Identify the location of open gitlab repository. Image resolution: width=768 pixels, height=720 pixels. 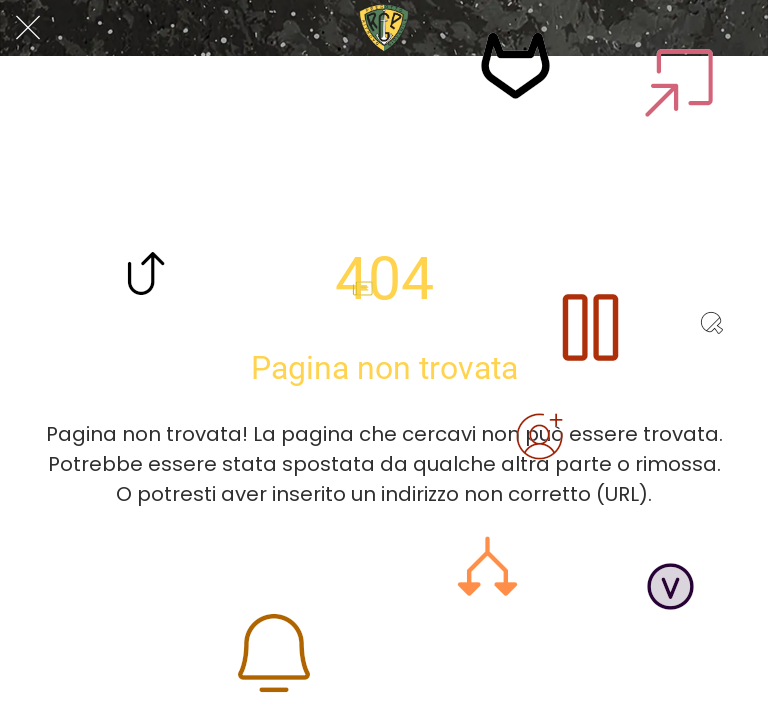
(515, 64).